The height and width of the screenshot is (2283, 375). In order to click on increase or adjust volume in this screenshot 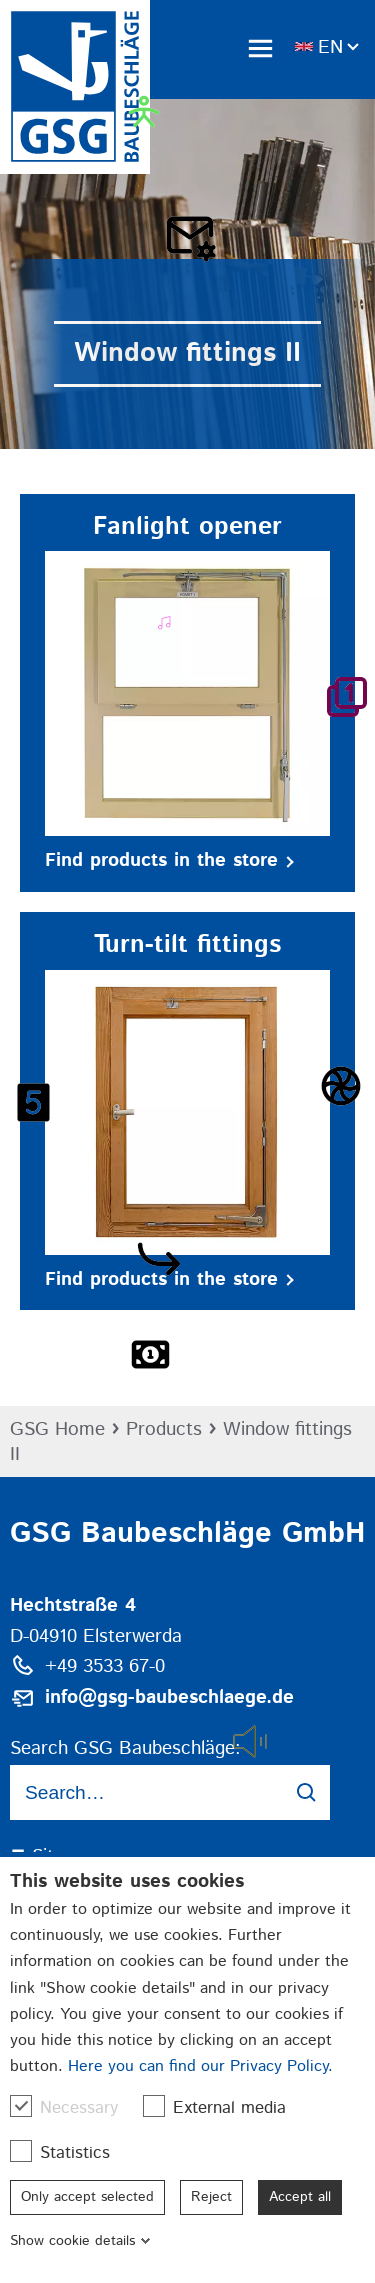, I will do `click(249, 1741)`.